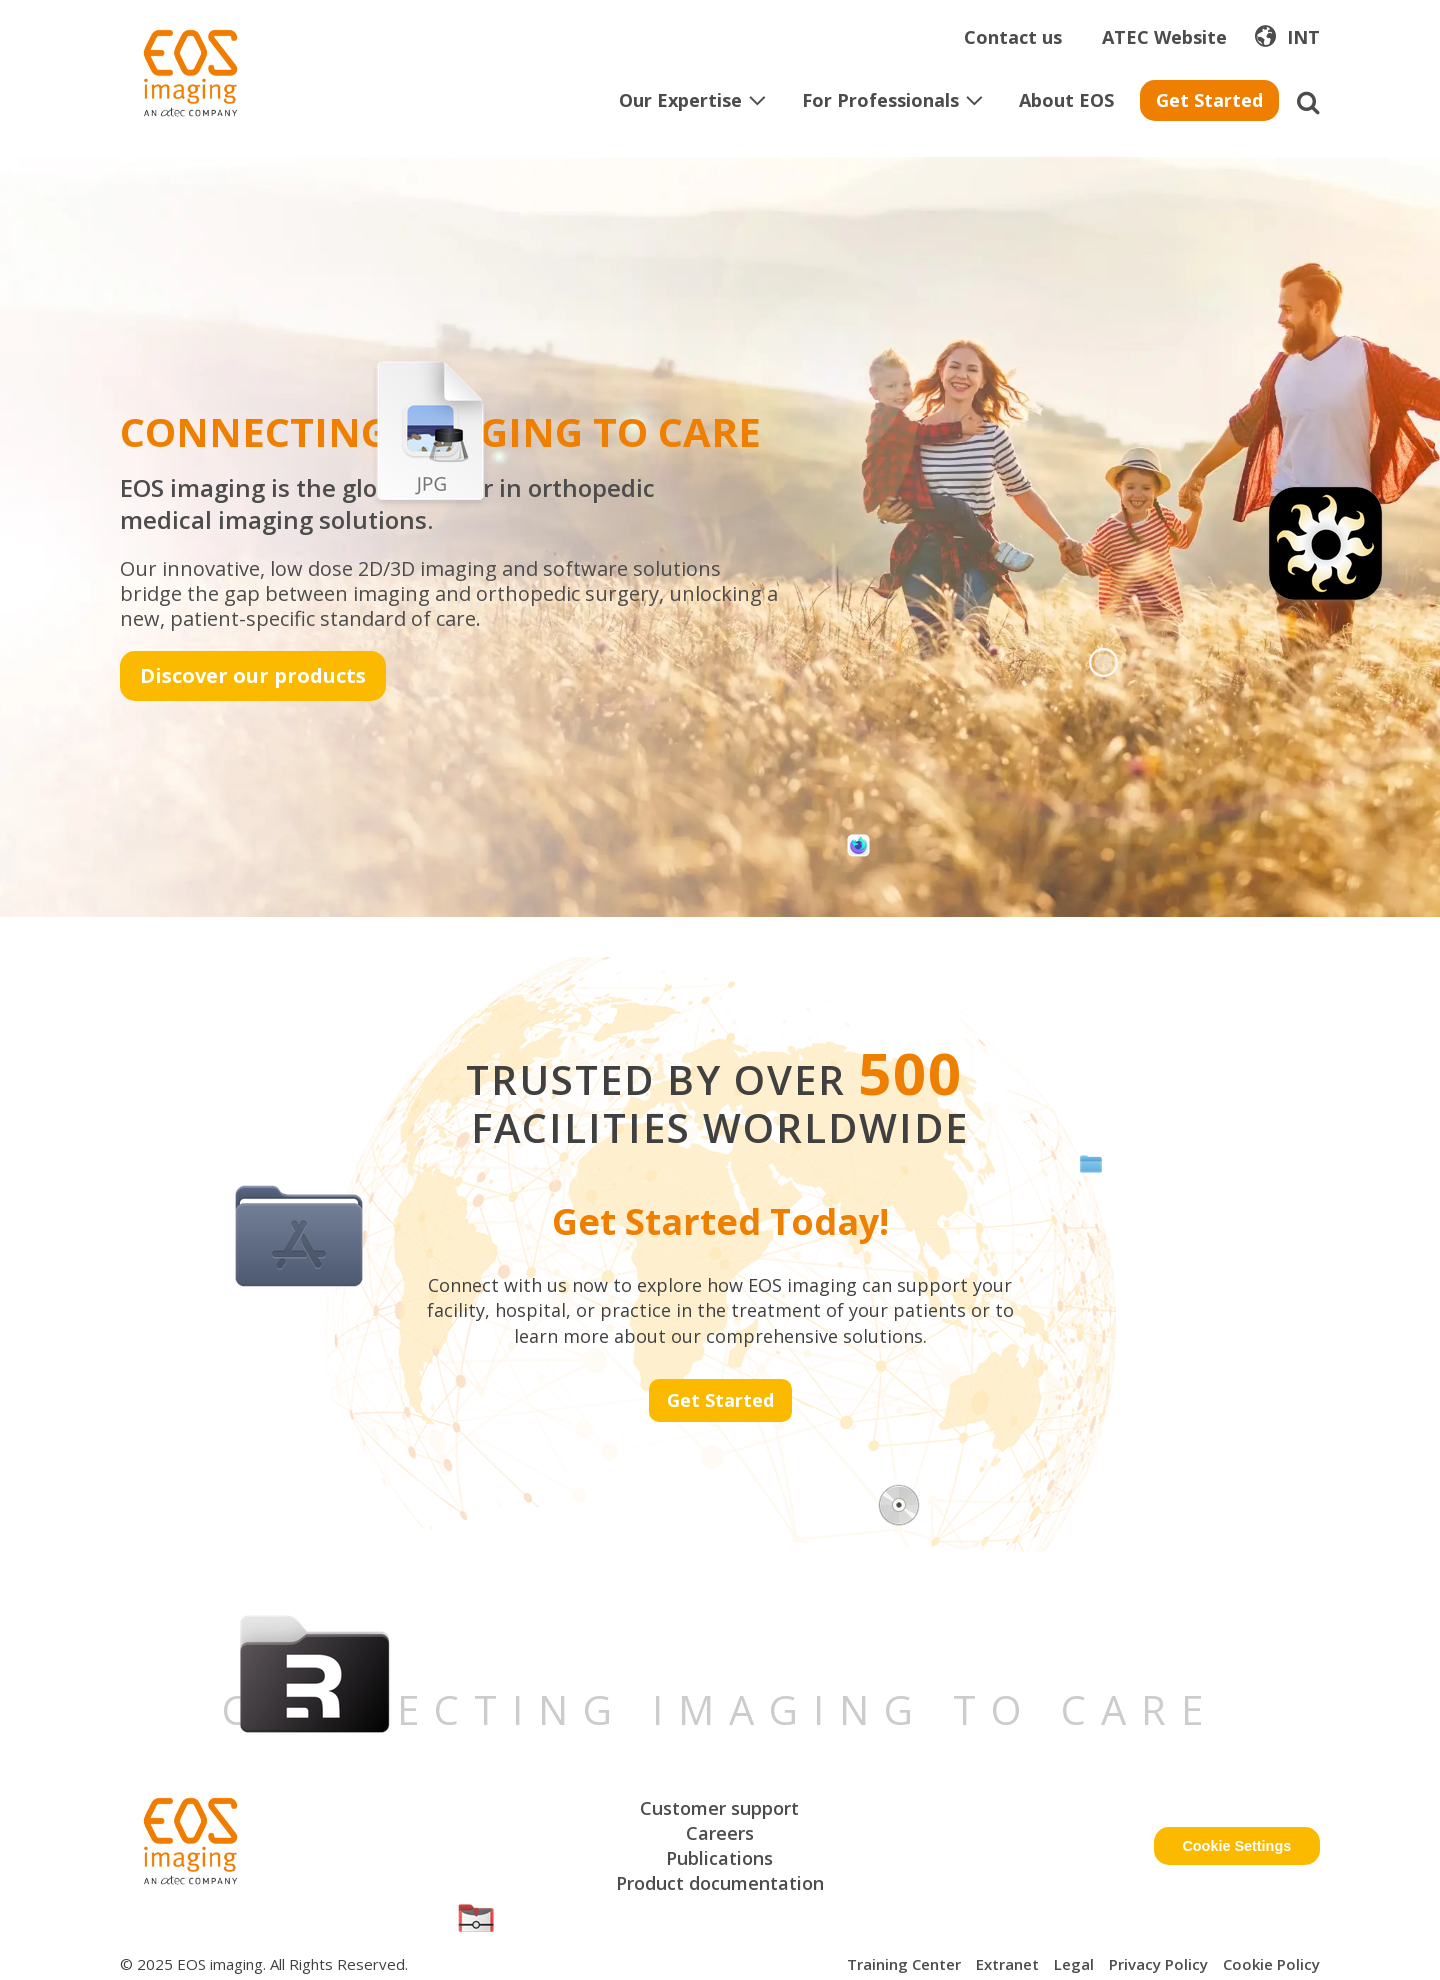 Image resolution: width=1440 pixels, height=1980 pixels. I want to click on open firefox nightly browser, so click(858, 845).